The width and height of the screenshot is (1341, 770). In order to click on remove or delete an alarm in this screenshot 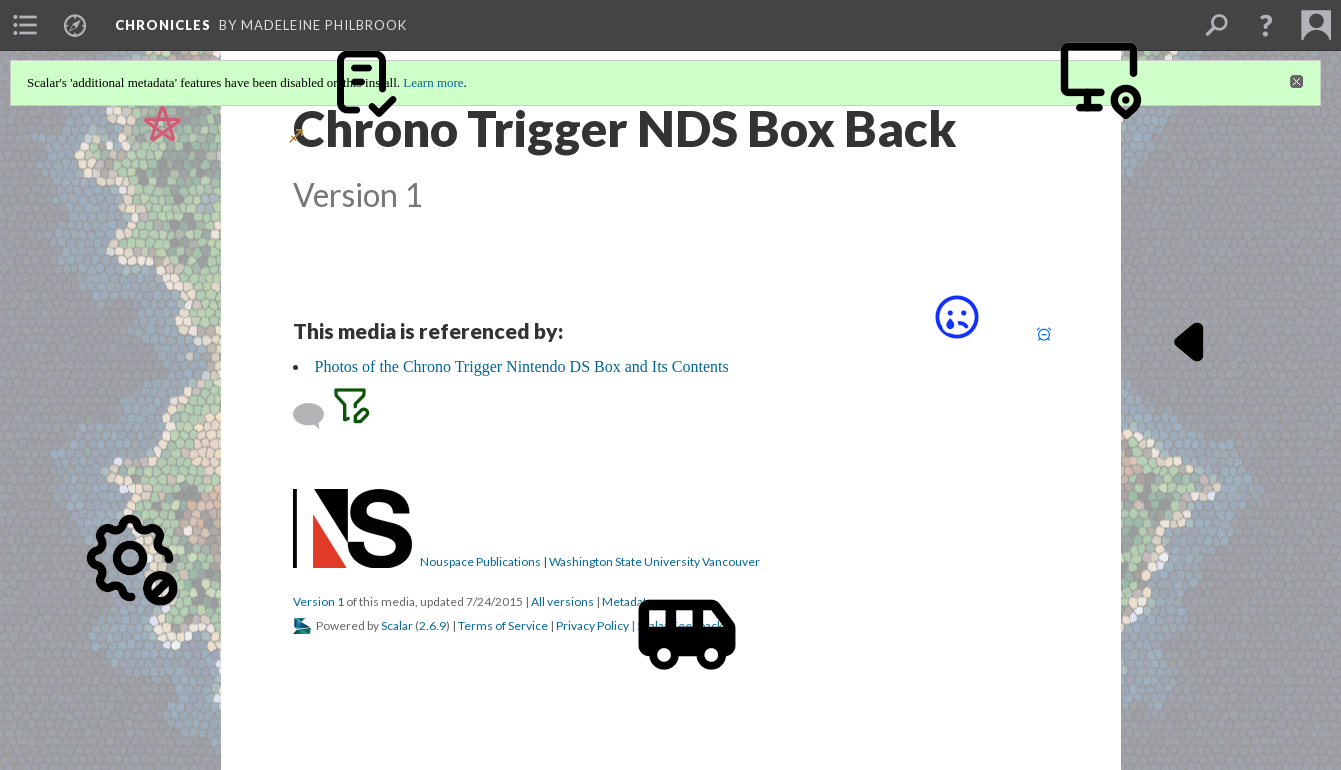, I will do `click(1044, 334)`.